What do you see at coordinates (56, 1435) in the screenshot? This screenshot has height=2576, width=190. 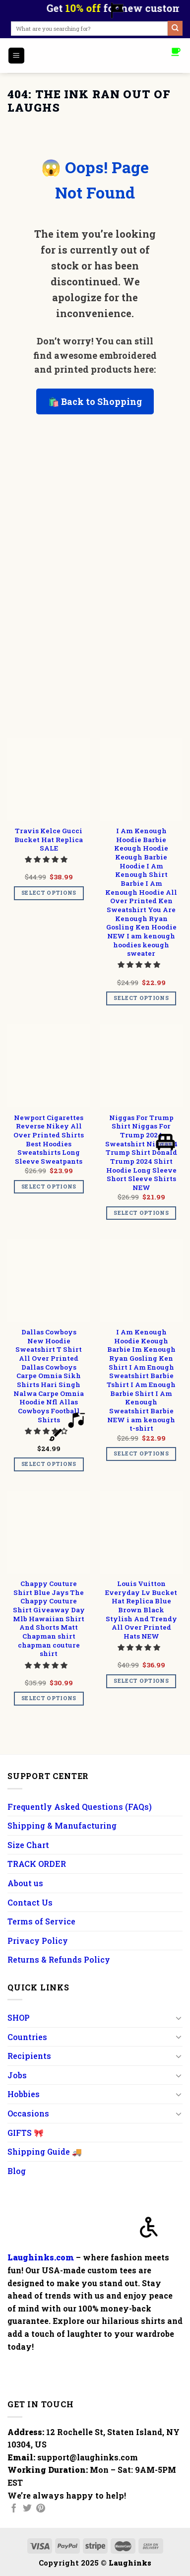 I see `access brush or painting tools` at bounding box center [56, 1435].